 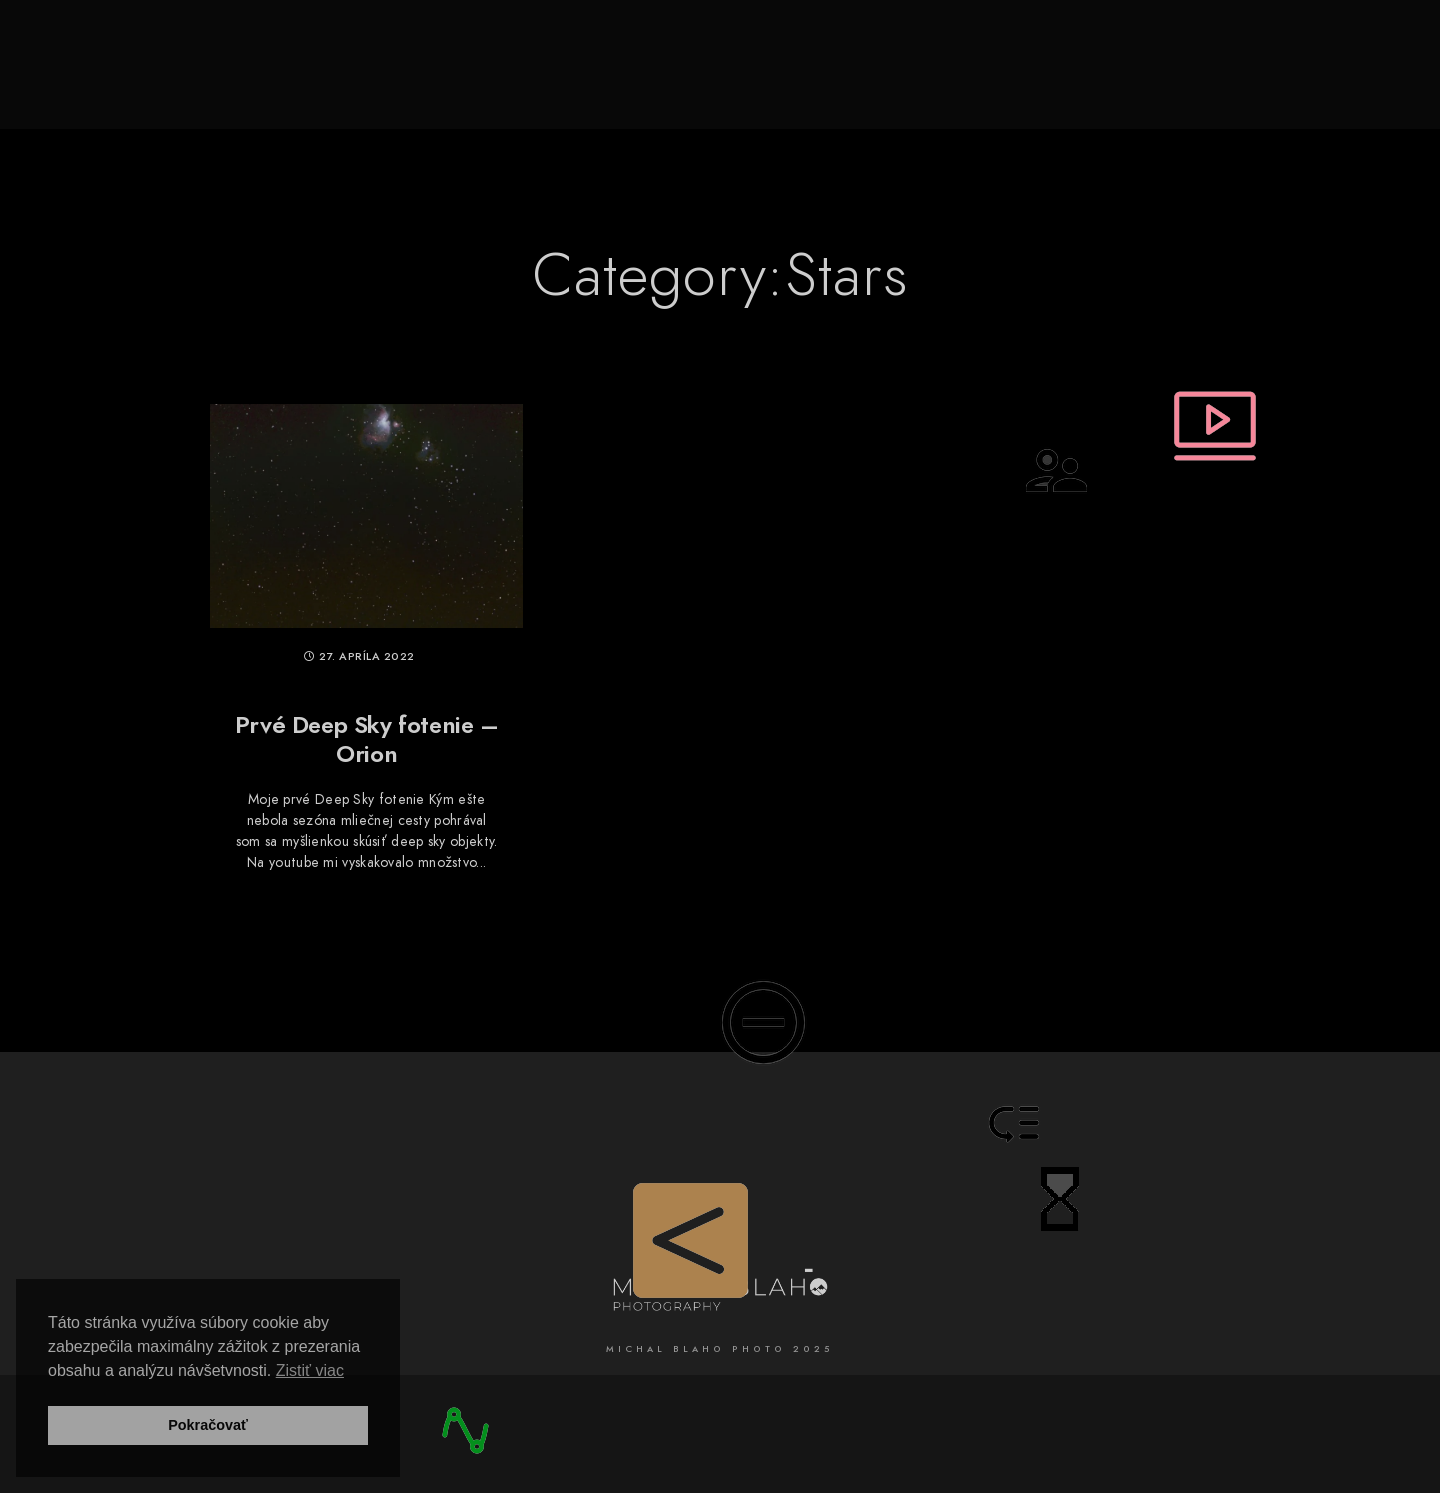 I want to click on remove an item from a list, so click(x=763, y=1022).